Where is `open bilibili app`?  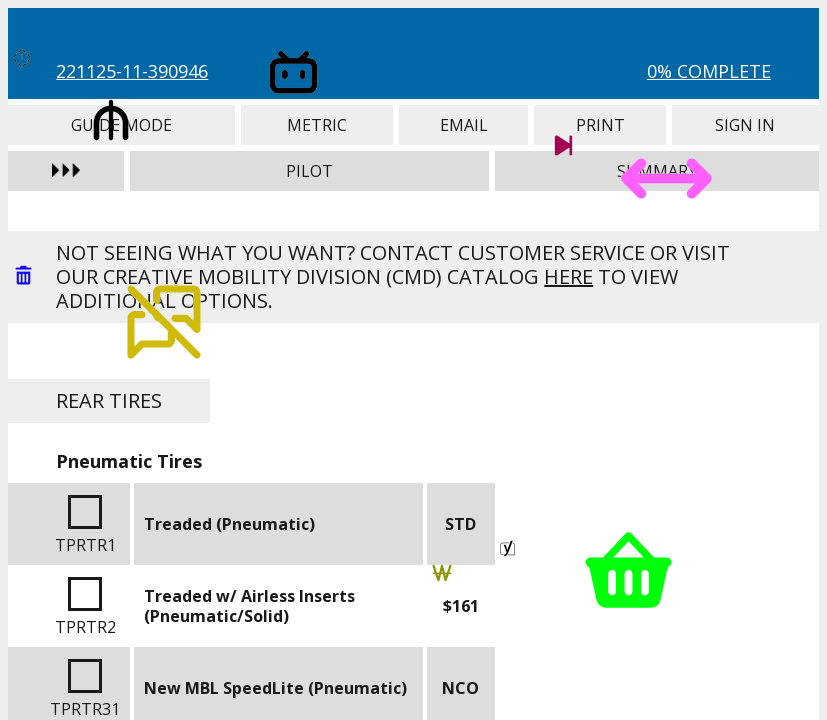 open bilibili app is located at coordinates (293, 74).